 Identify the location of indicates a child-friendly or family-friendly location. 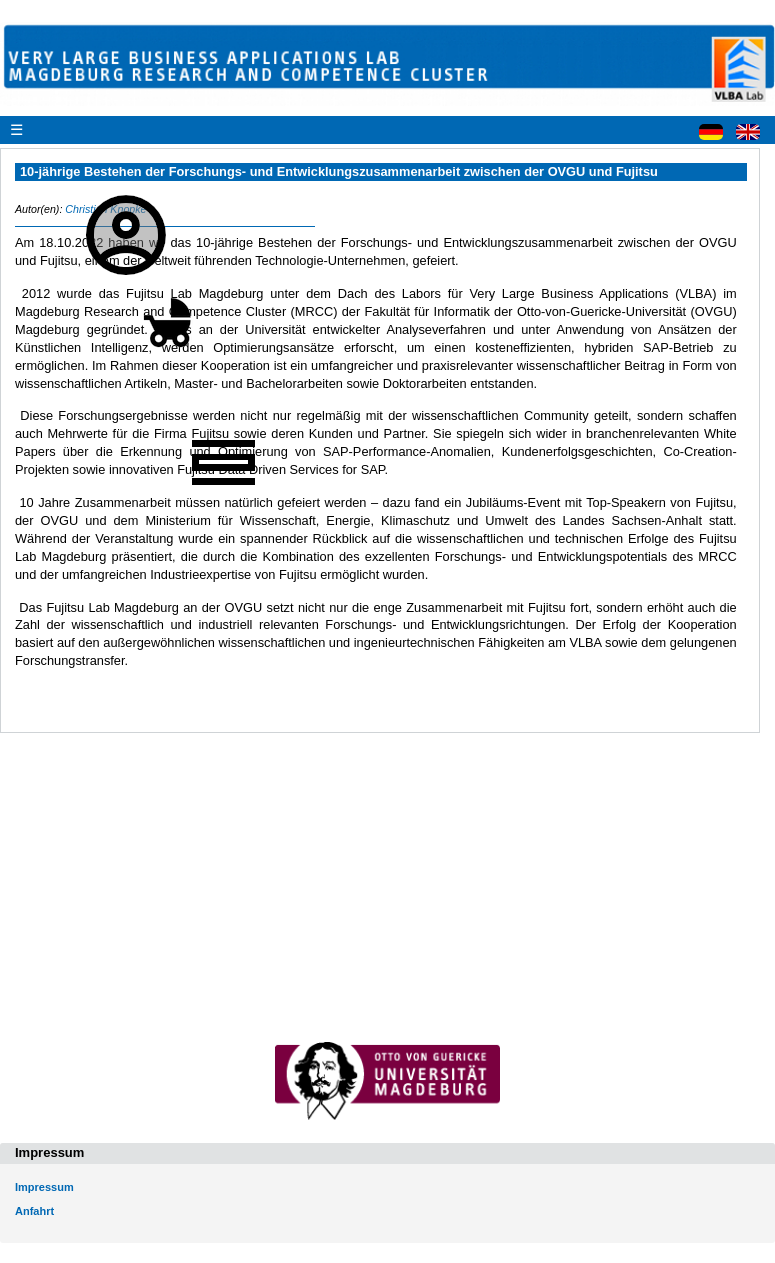
(168, 322).